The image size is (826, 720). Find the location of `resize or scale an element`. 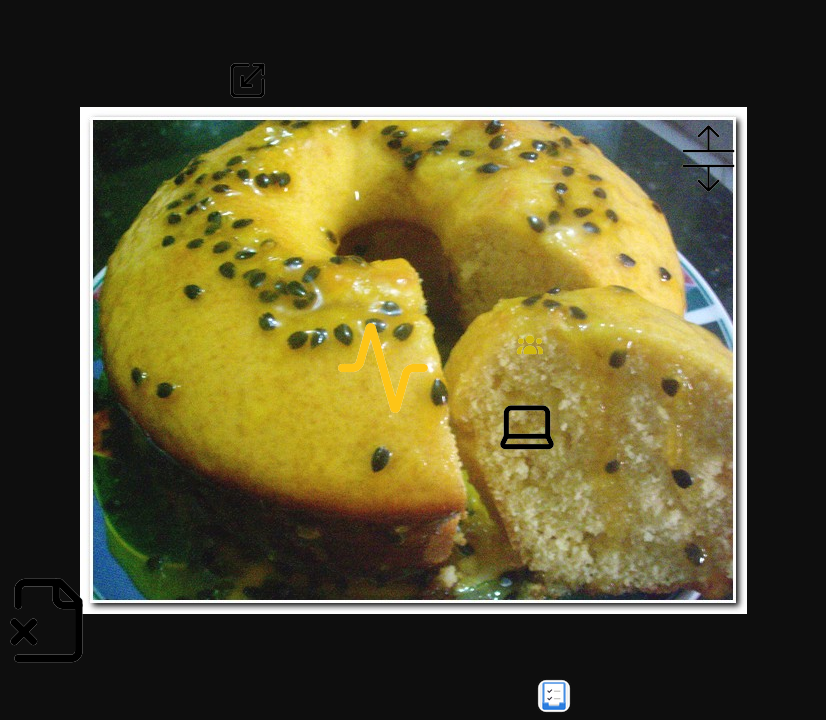

resize or scale an element is located at coordinates (247, 80).